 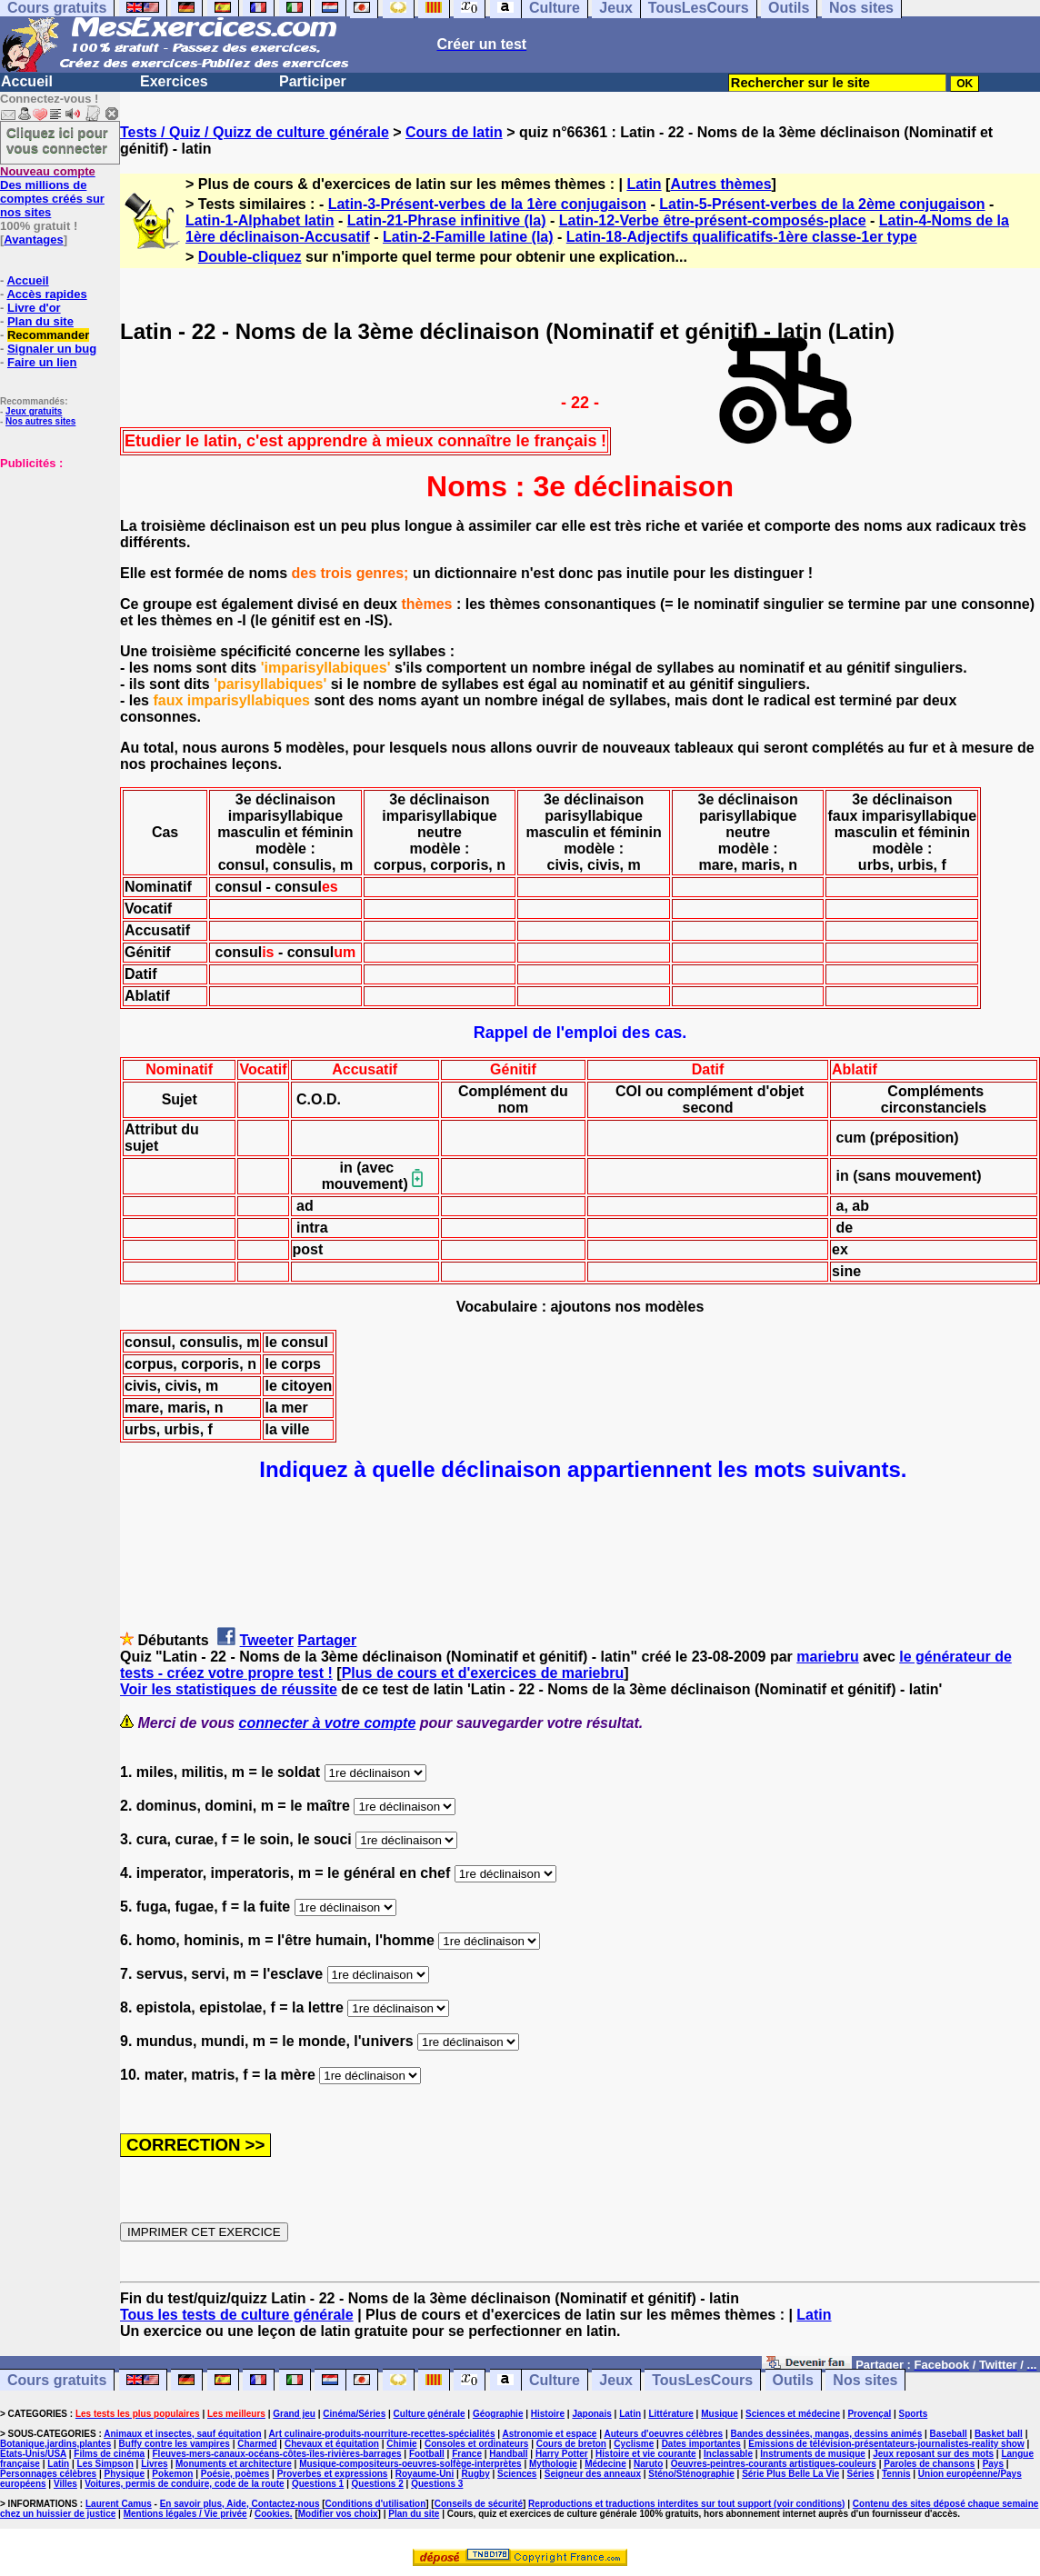 What do you see at coordinates (783, 388) in the screenshot?
I see `access farming or agricultural features` at bounding box center [783, 388].